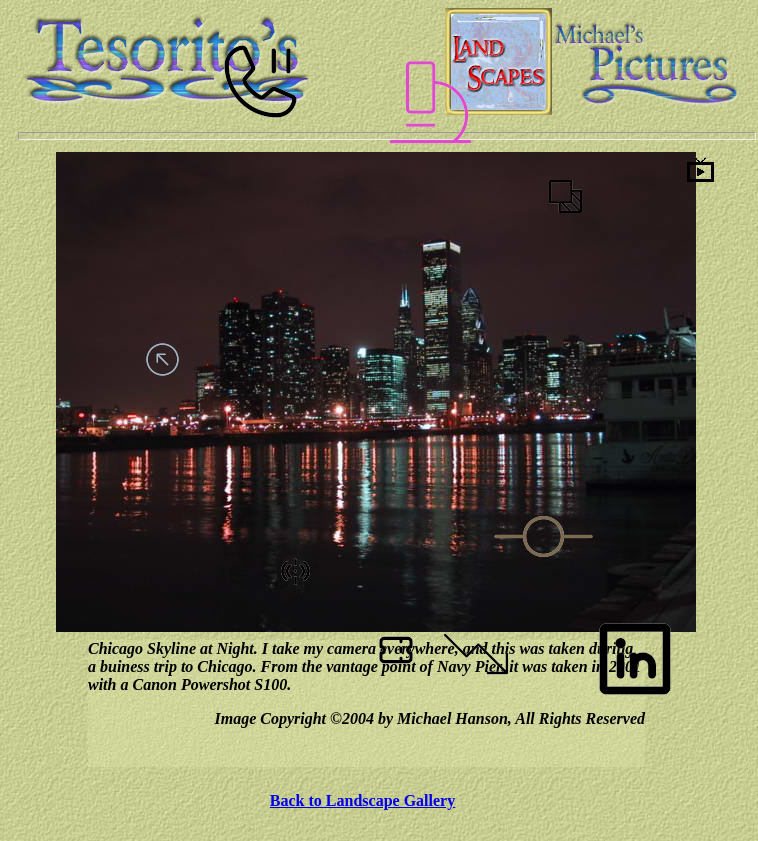 The image size is (758, 841). What do you see at coordinates (430, 105) in the screenshot?
I see `access research or lab tools` at bounding box center [430, 105].